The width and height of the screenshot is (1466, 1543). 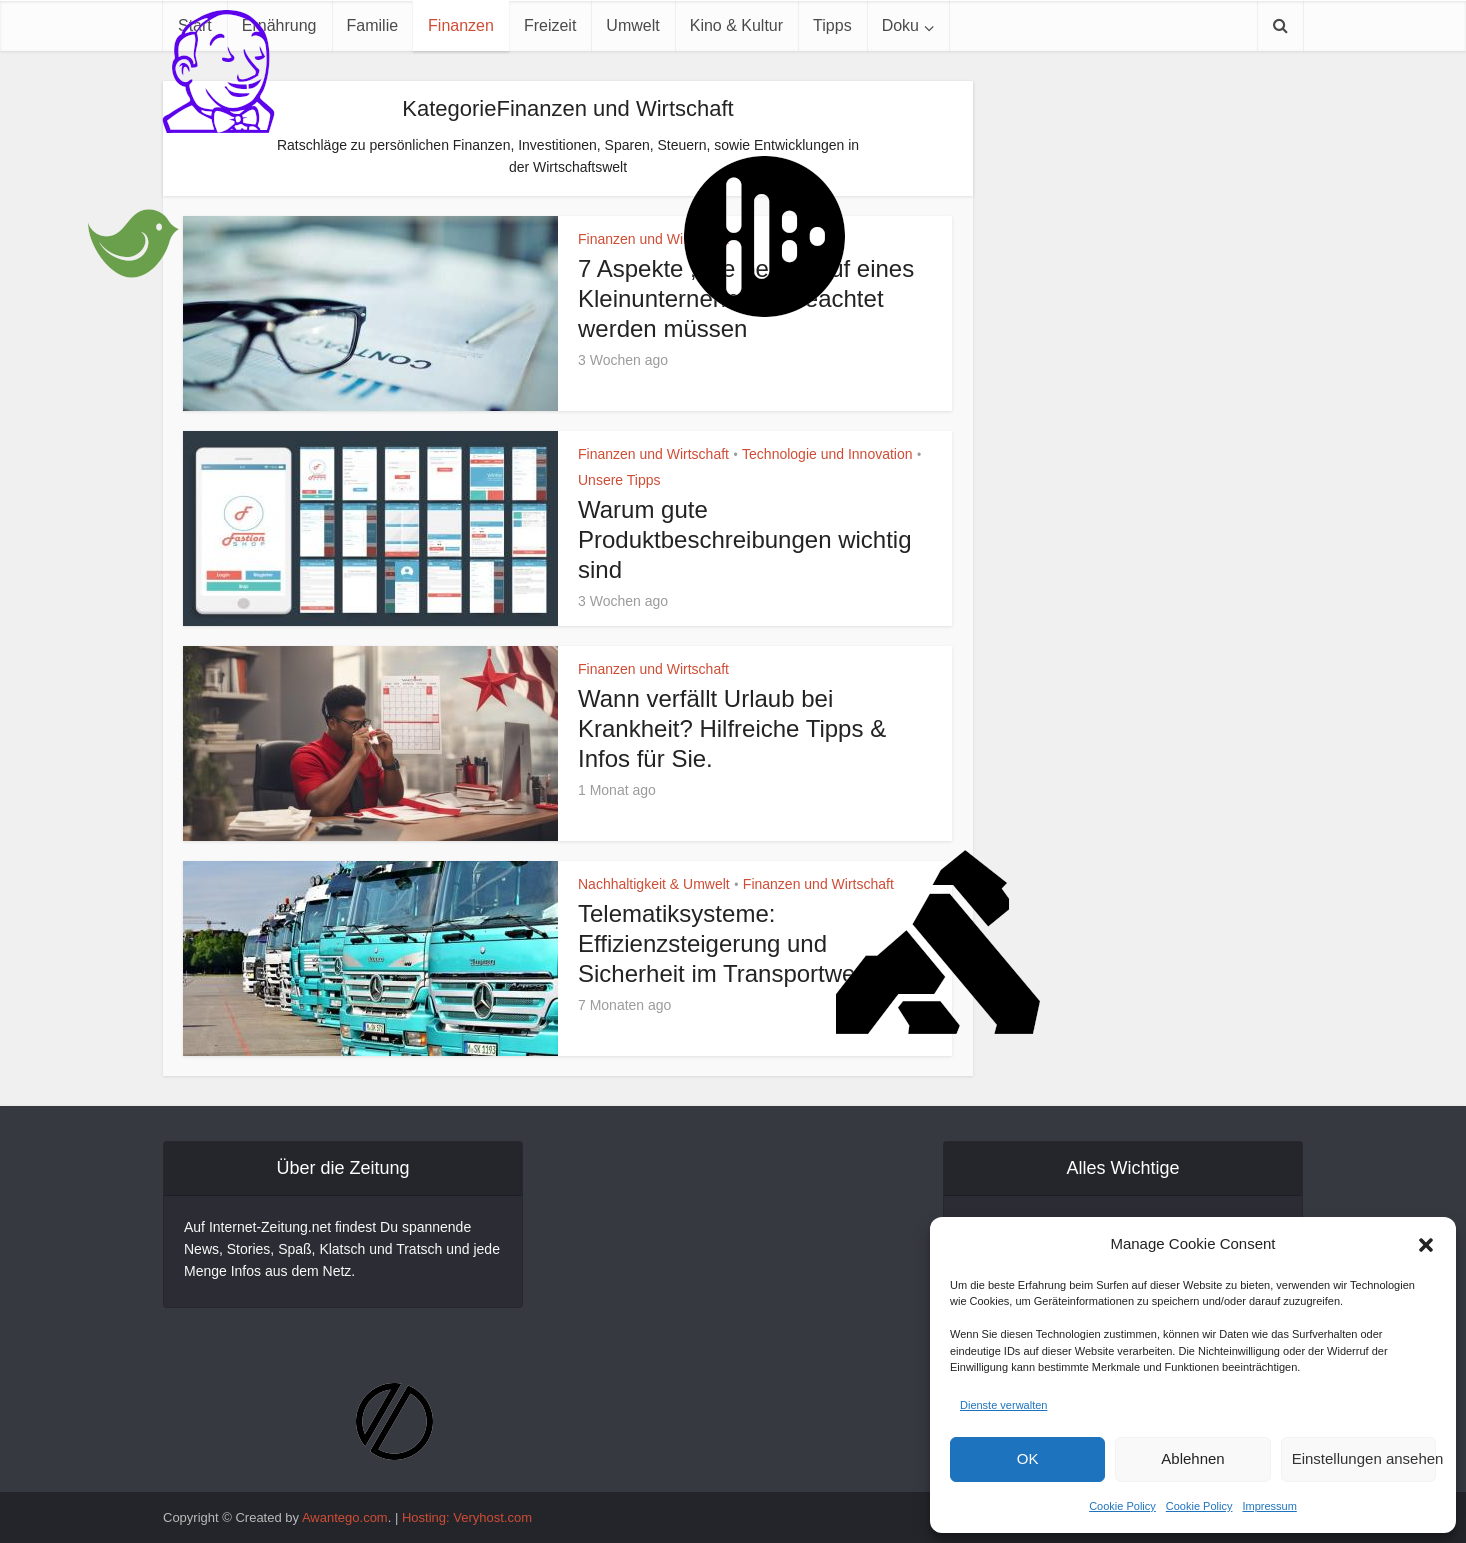 What do you see at coordinates (394, 1421) in the screenshot?
I see `odin programming language logo` at bounding box center [394, 1421].